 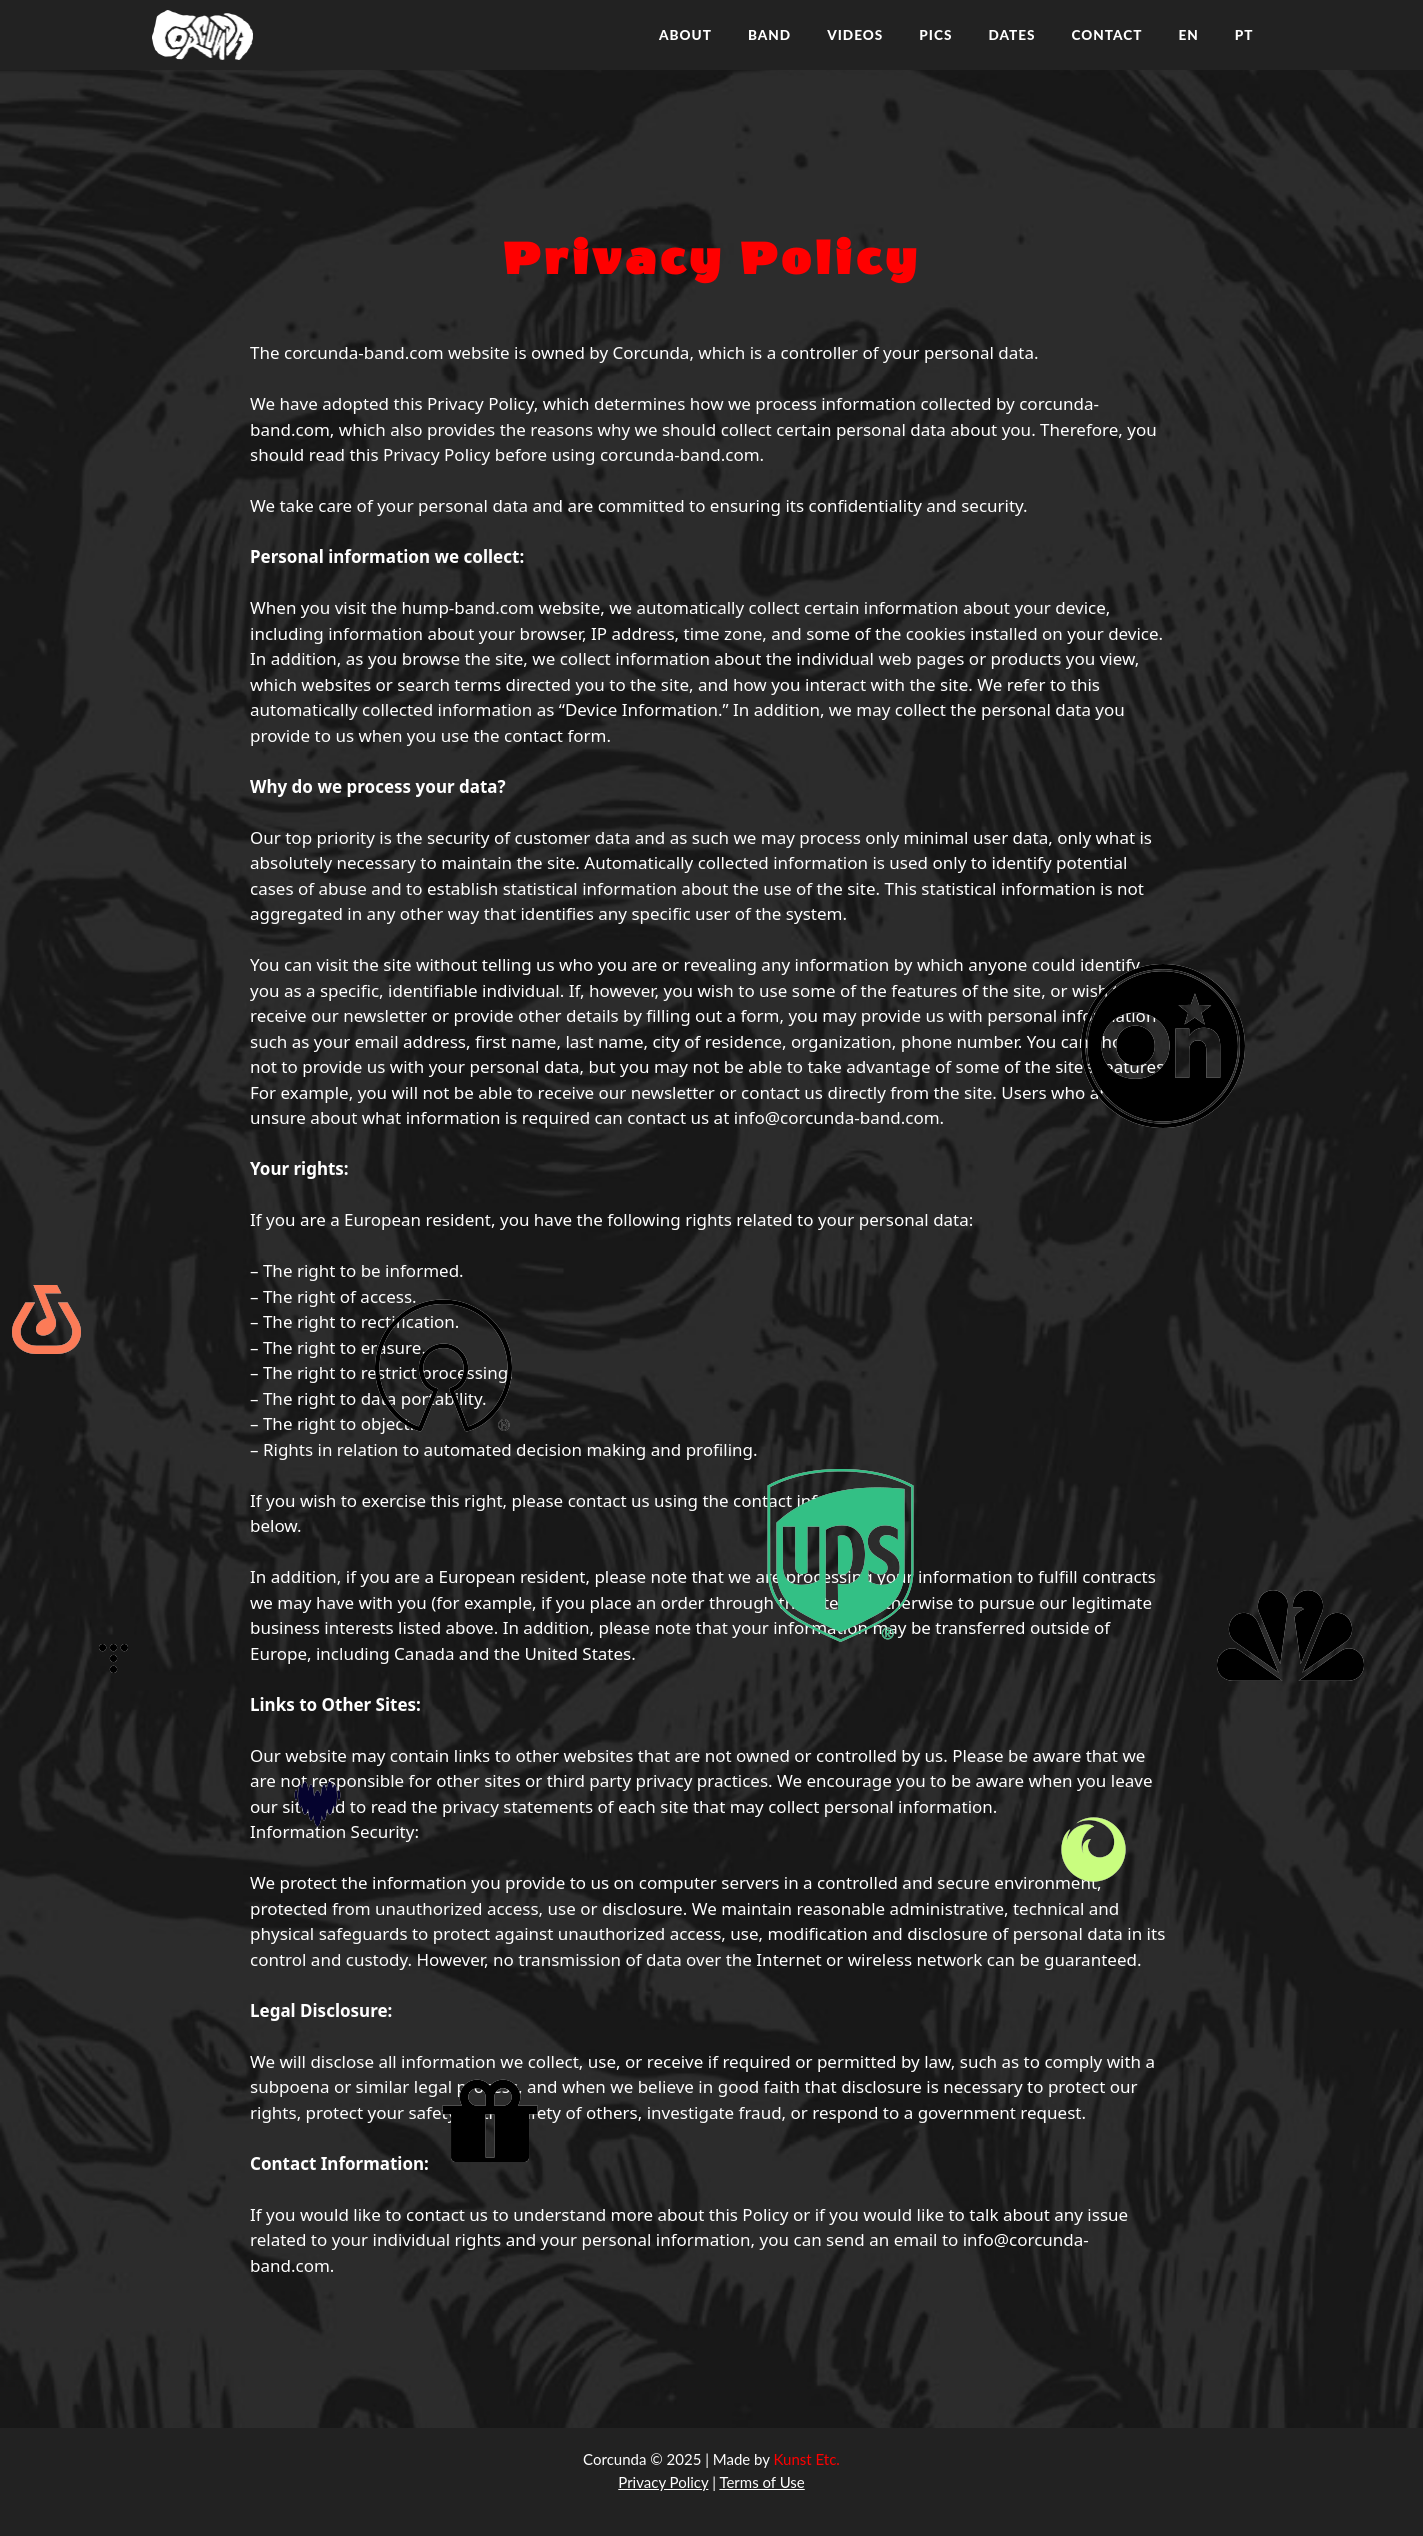 I want to click on access OnStar connected vehicle services, so click(x=1163, y=1046).